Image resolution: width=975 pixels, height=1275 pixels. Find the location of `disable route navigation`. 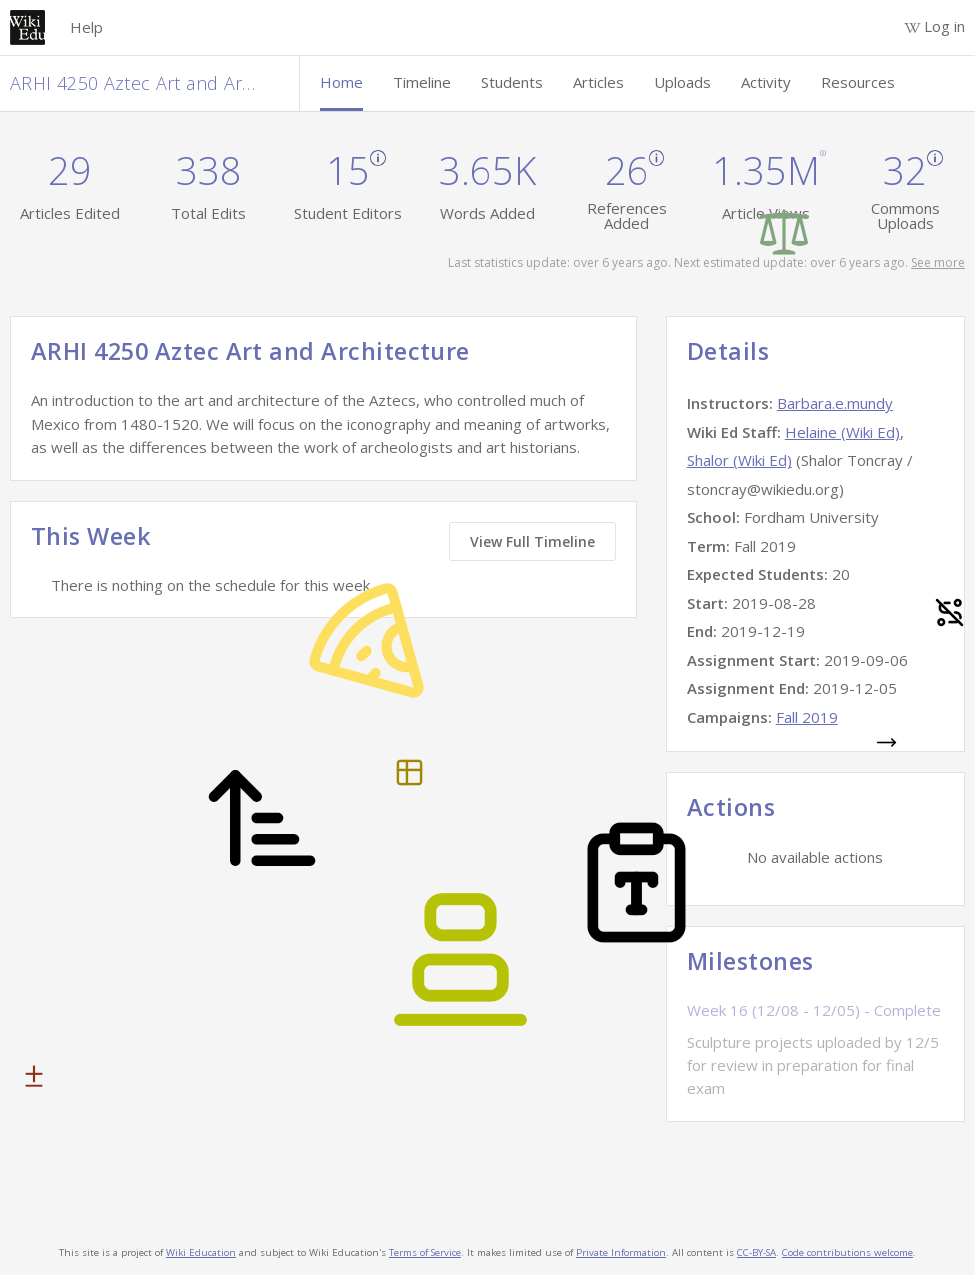

disable route navigation is located at coordinates (949, 612).